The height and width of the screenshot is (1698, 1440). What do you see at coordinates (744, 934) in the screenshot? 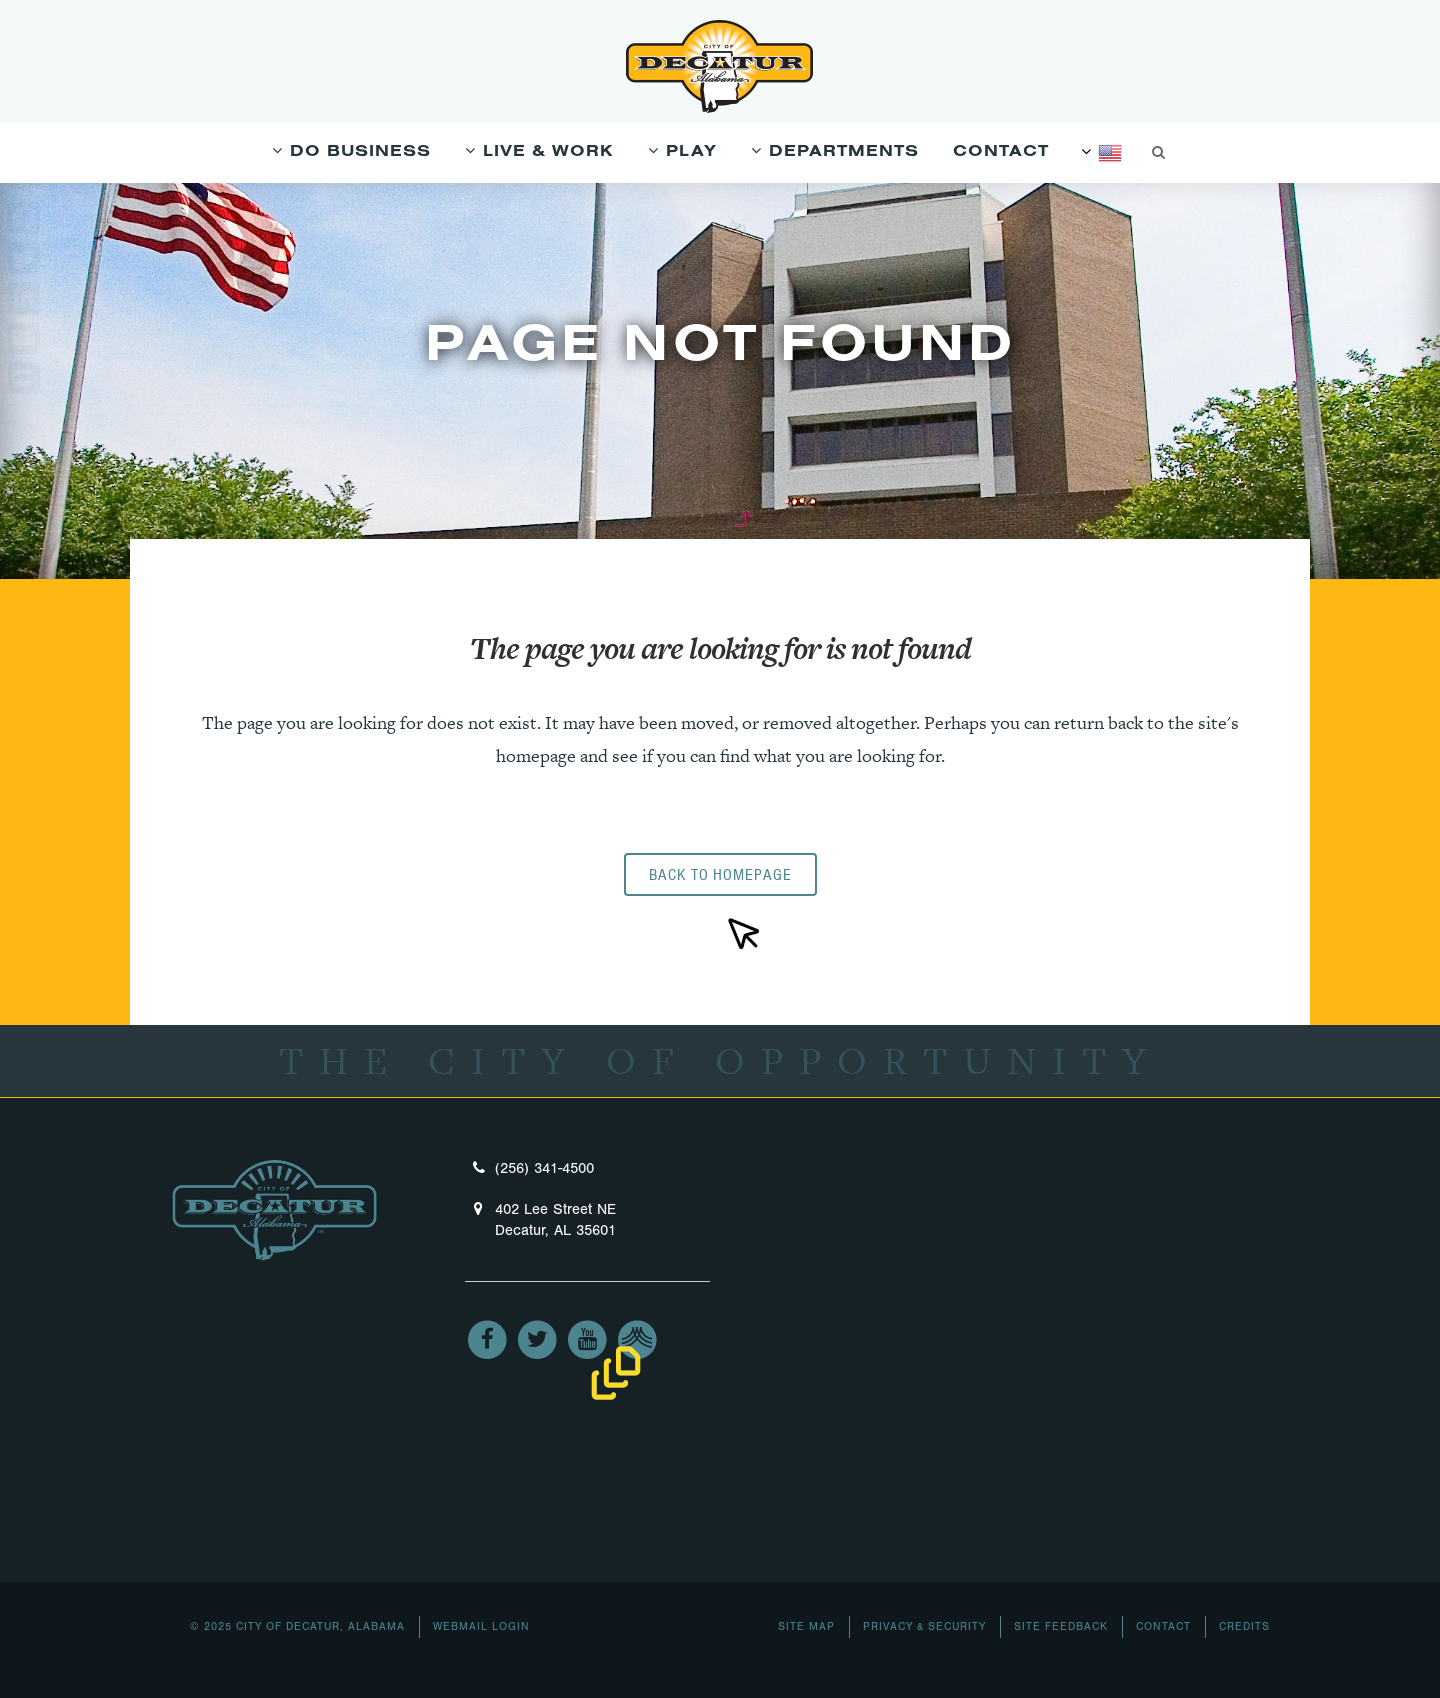
I see `cursor or pointer indicator` at bounding box center [744, 934].